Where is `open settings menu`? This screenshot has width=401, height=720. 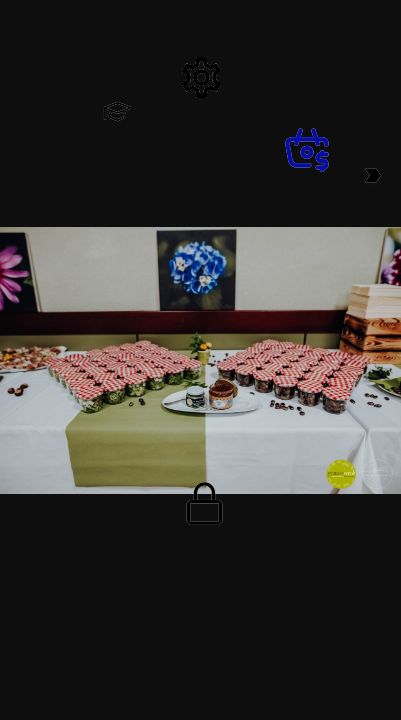
open settings menu is located at coordinates (201, 77).